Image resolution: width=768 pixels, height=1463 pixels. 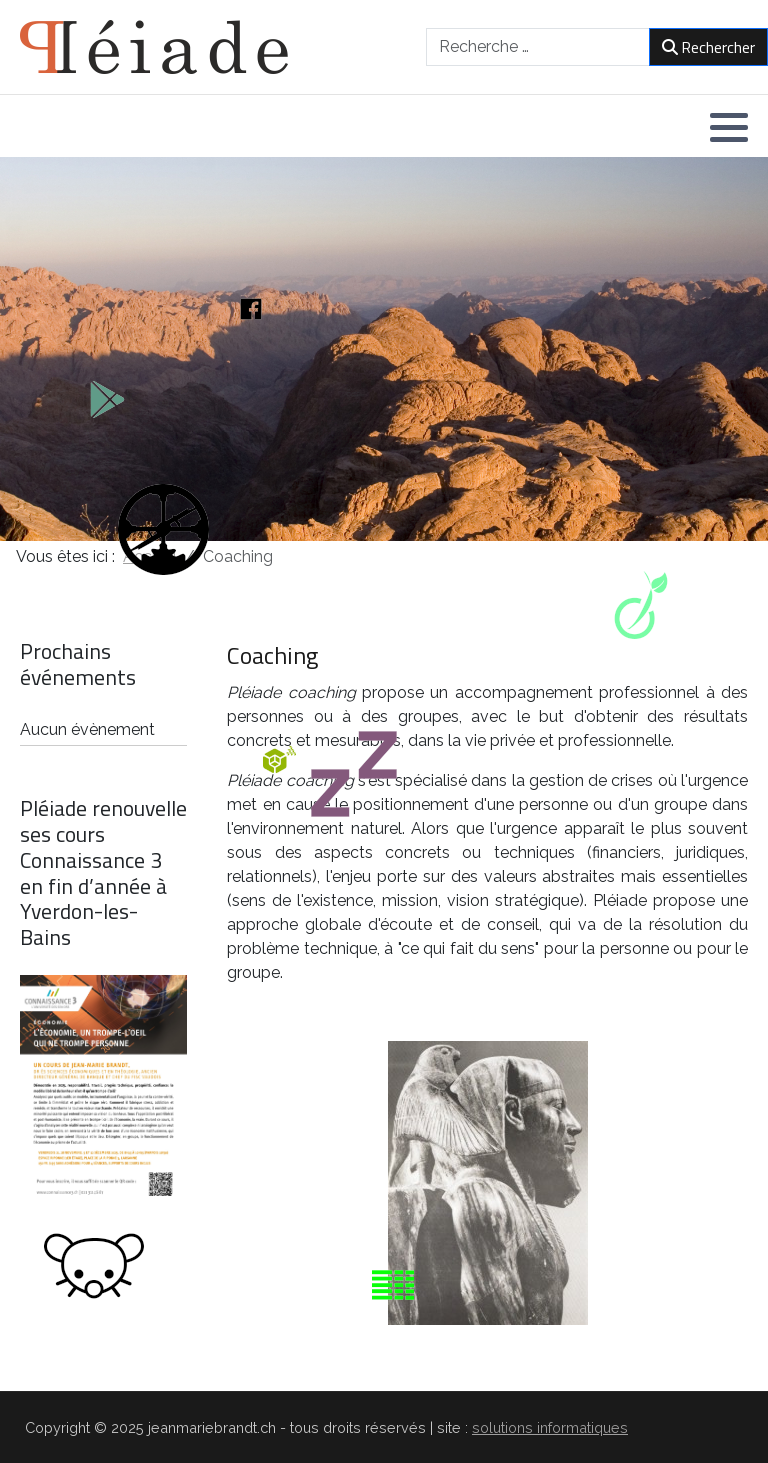 I want to click on open the Google Play Store, so click(x=107, y=399).